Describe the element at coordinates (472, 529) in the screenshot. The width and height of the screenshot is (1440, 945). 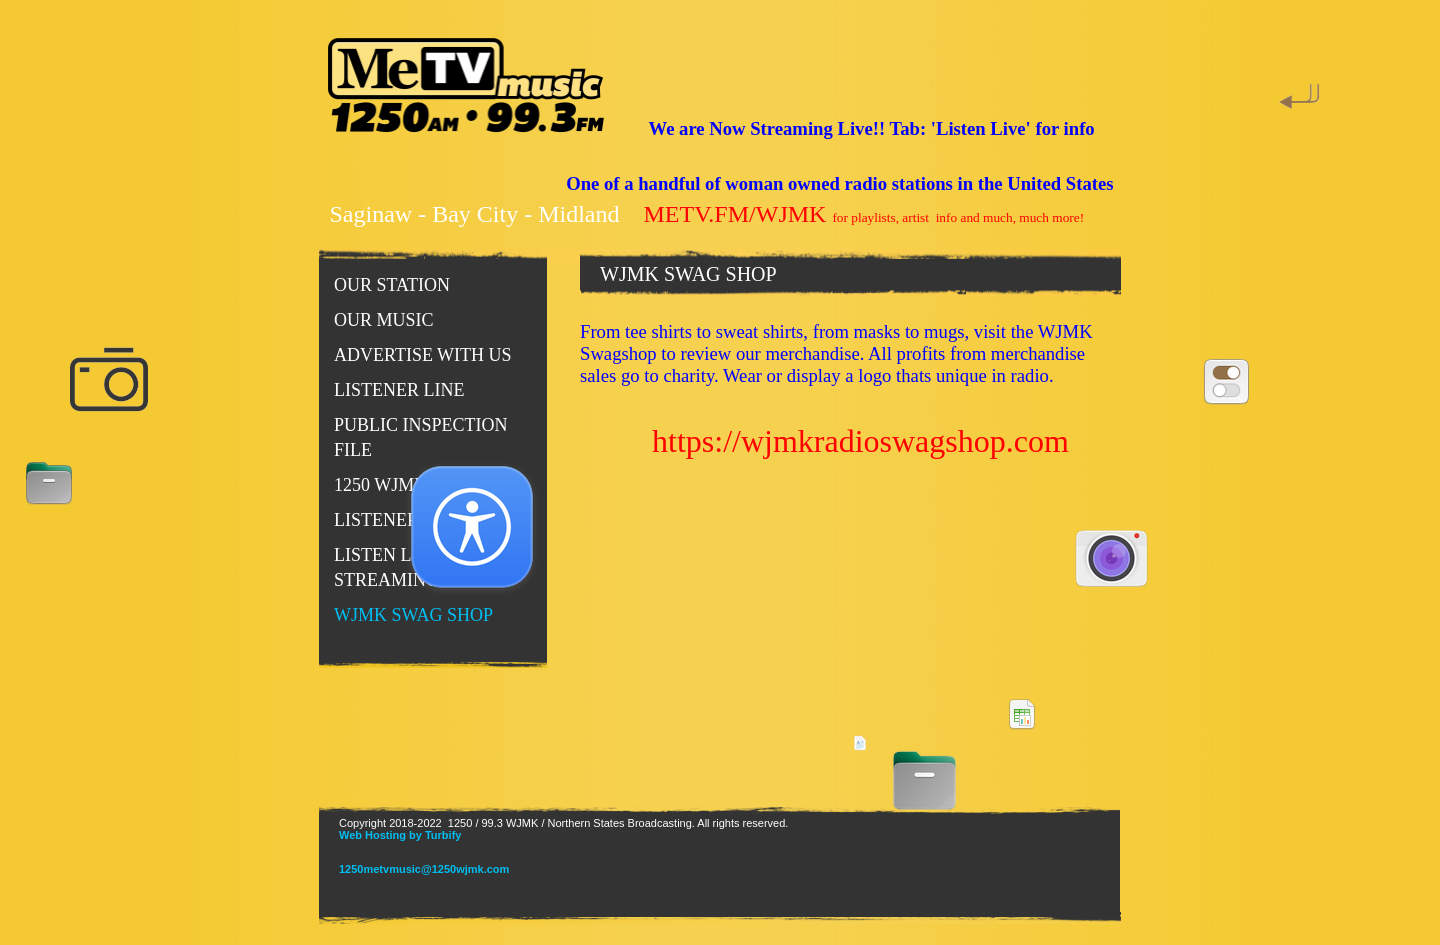
I see `open accessibility settings` at that location.